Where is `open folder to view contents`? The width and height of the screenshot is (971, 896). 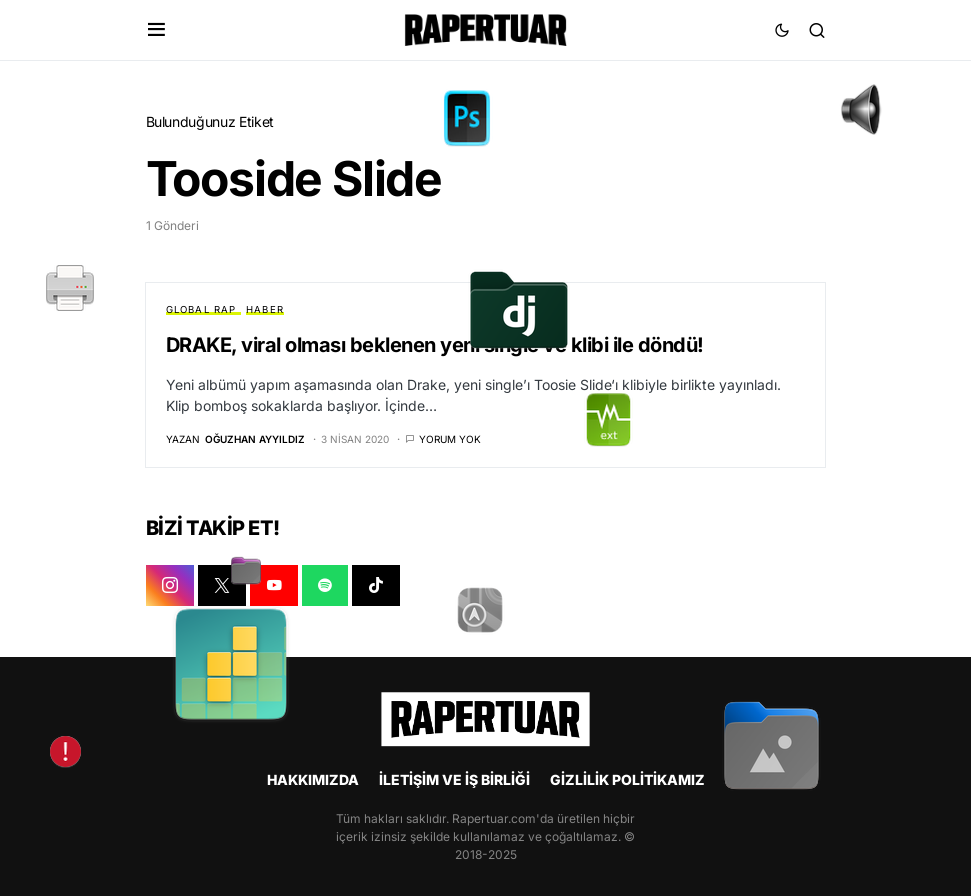
open folder to view contents is located at coordinates (246, 570).